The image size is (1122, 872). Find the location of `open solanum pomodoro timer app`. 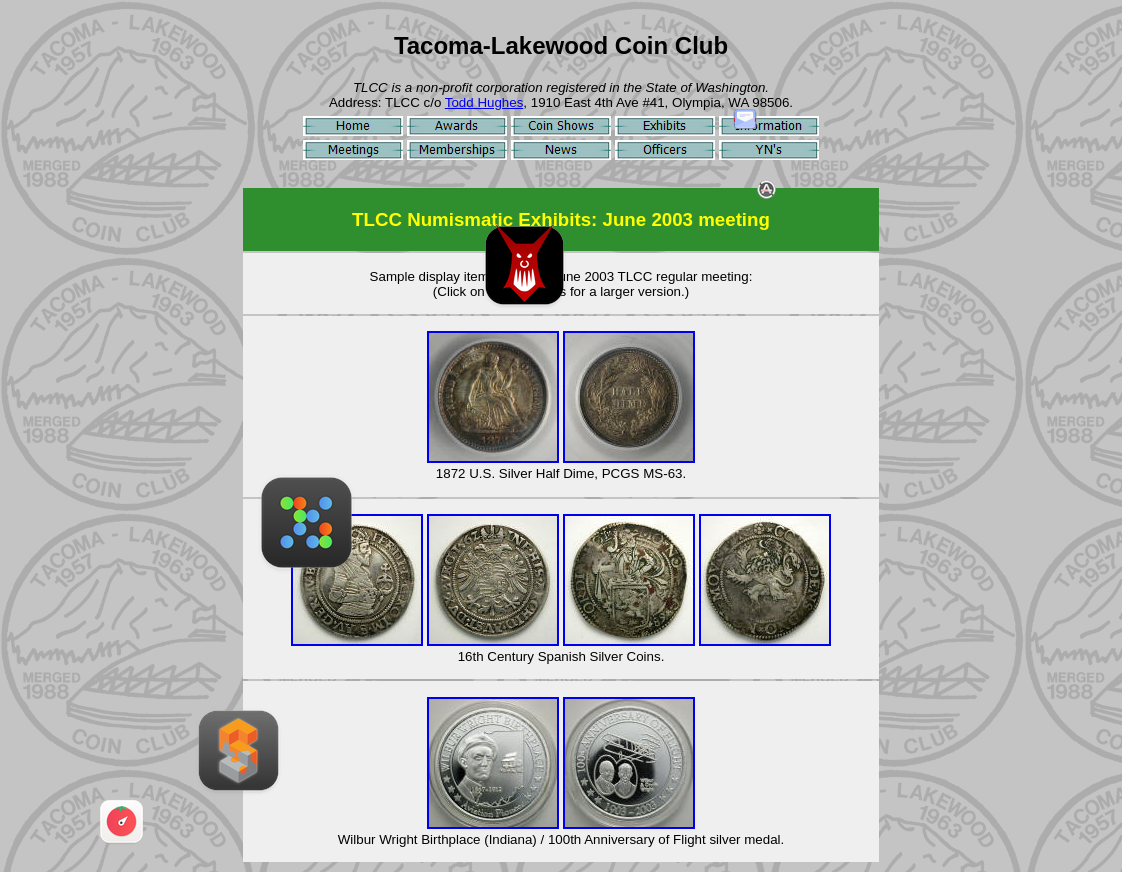

open solanum pomodoro timer app is located at coordinates (121, 821).